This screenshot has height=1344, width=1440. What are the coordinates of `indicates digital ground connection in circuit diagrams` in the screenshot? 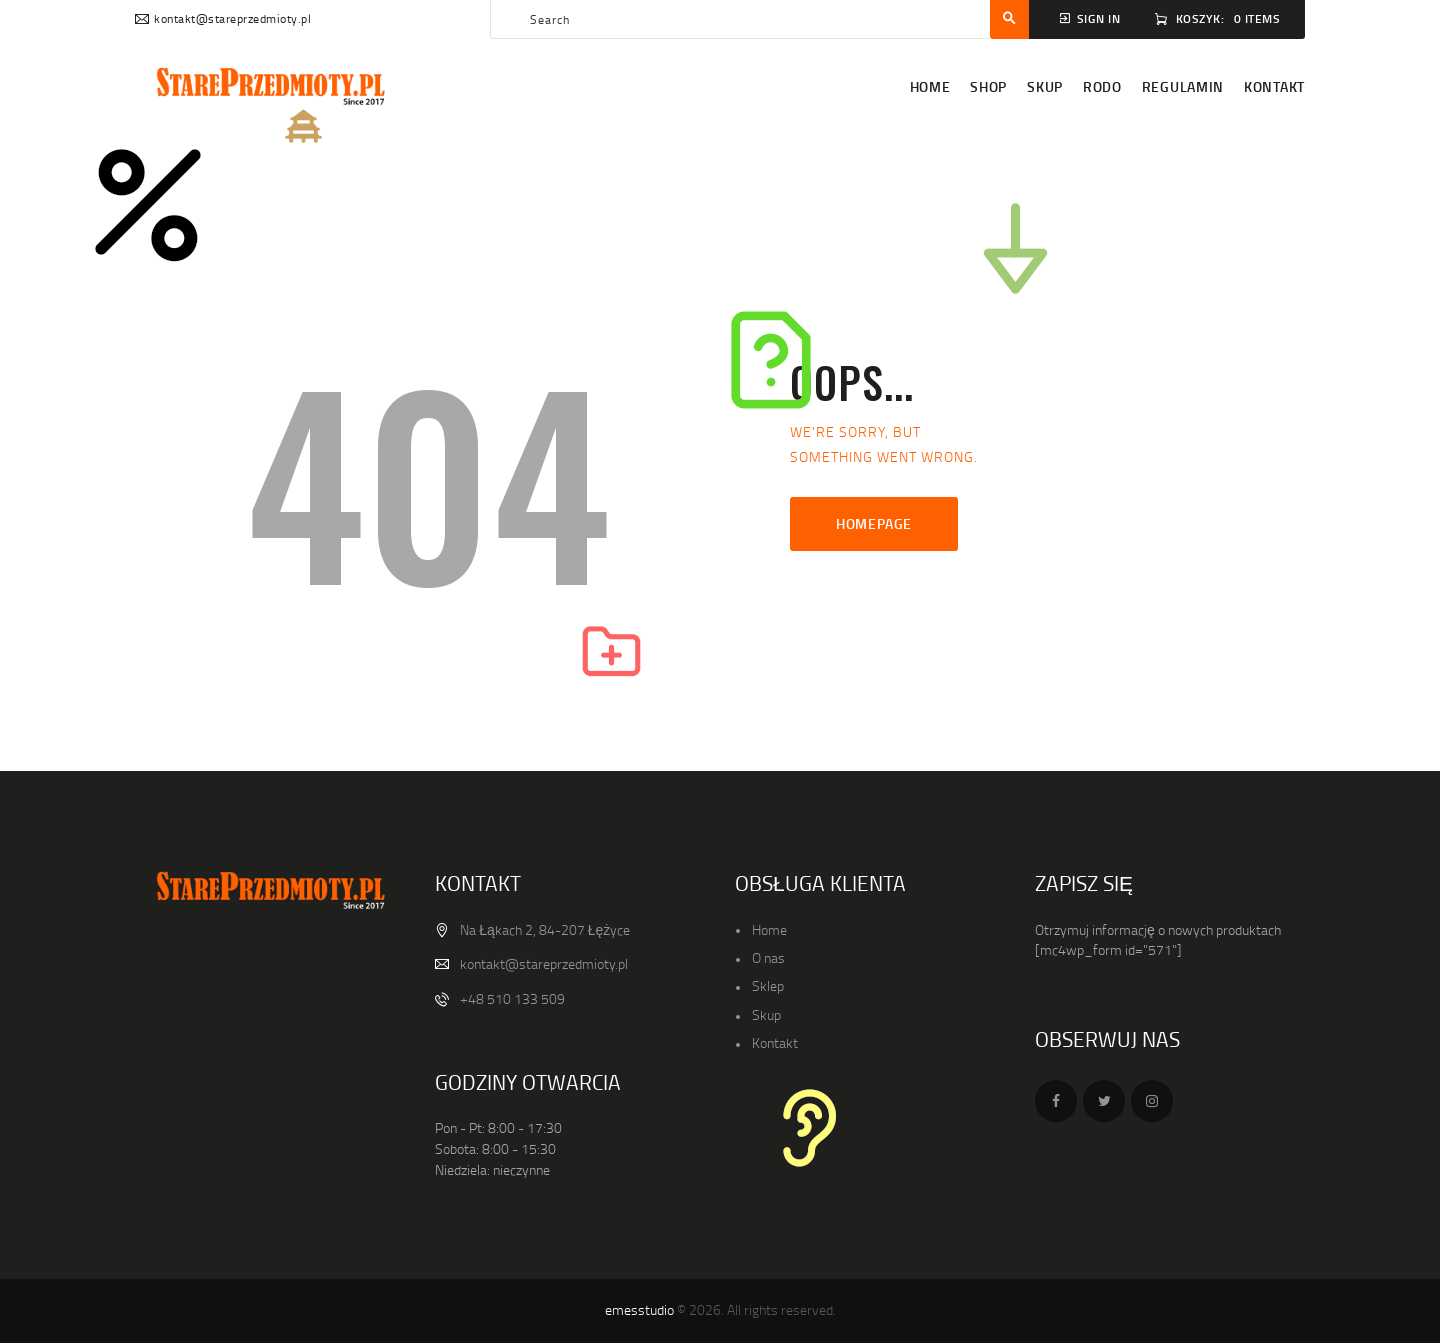 It's located at (1015, 248).